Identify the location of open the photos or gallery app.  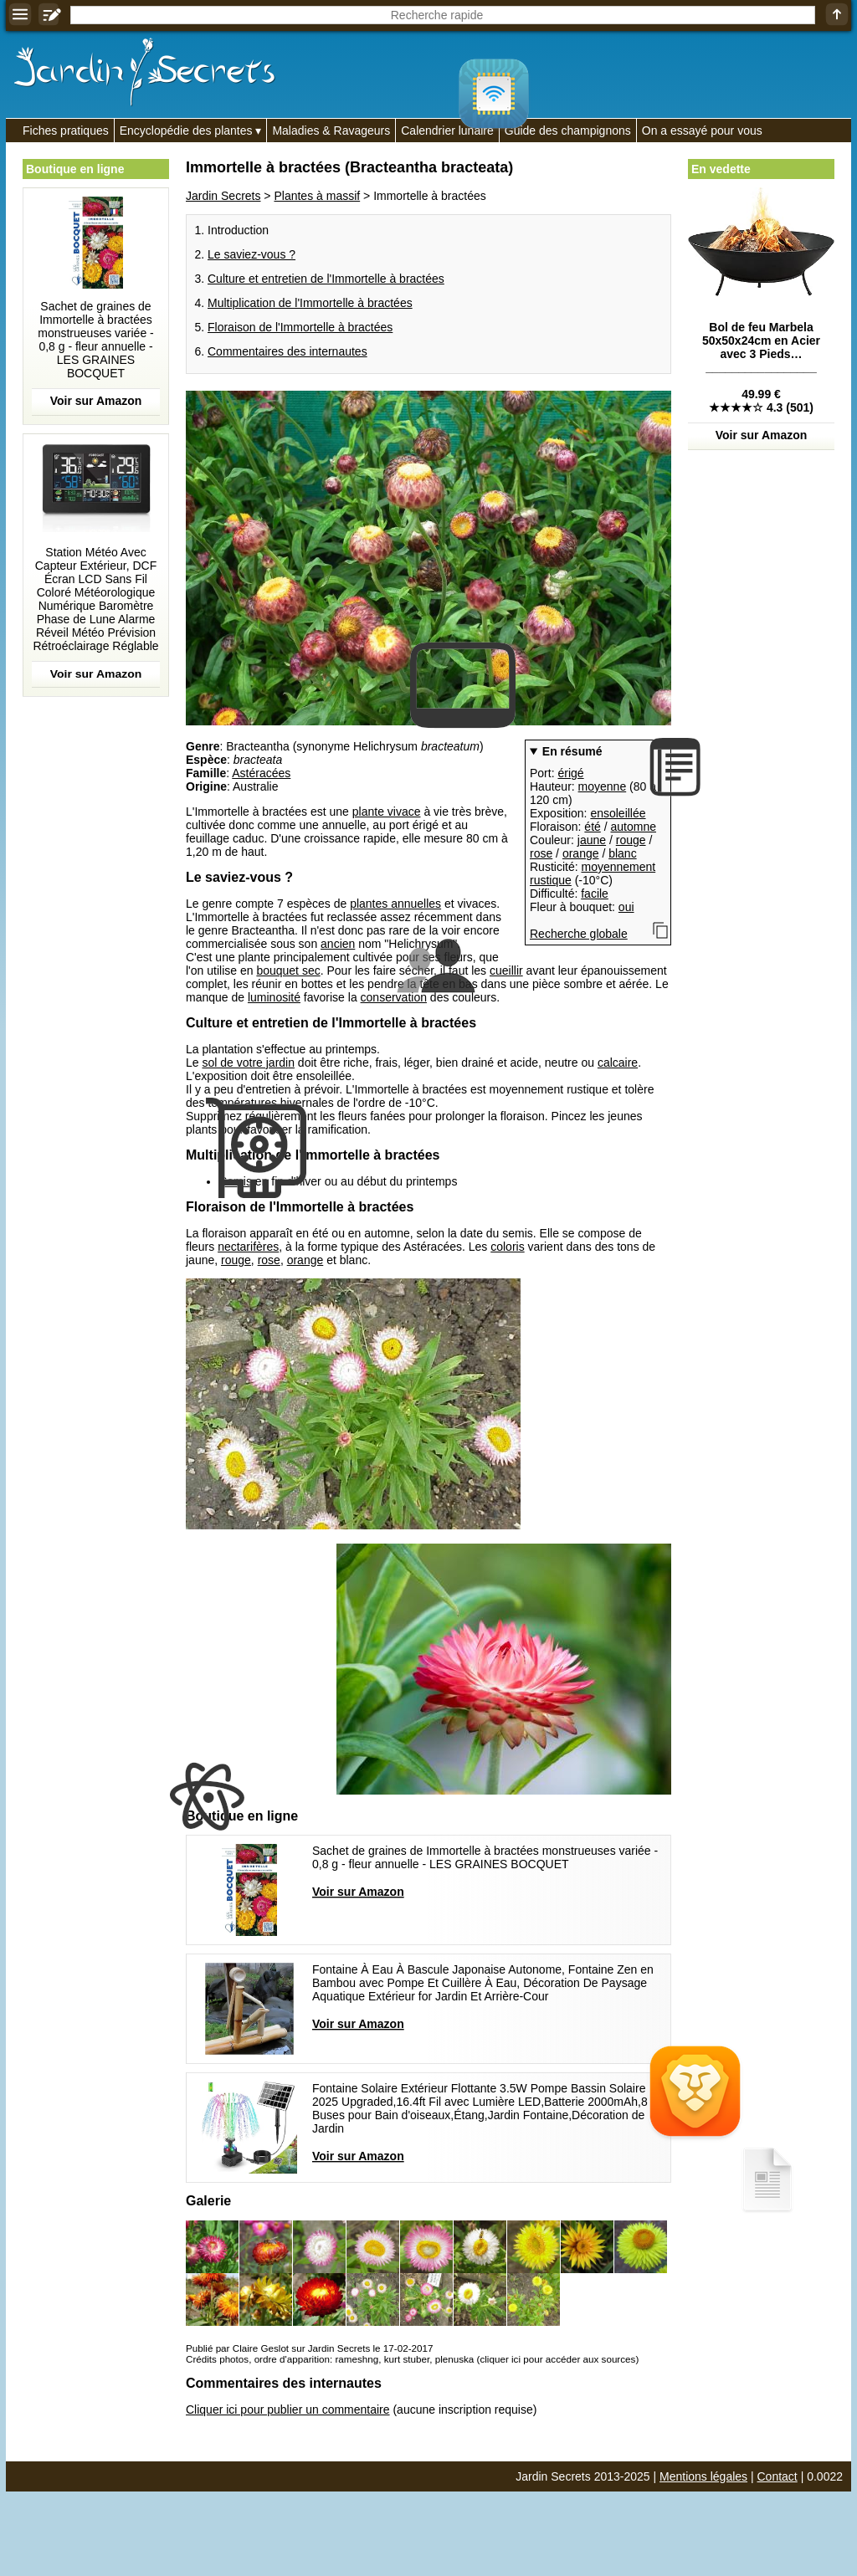
(463, 682).